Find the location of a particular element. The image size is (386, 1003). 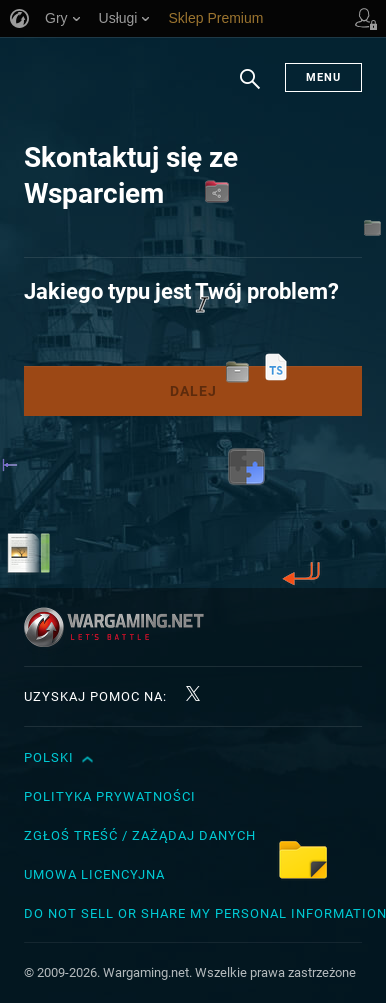

go to the first item in a list or sequence is located at coordinates (10, 465).